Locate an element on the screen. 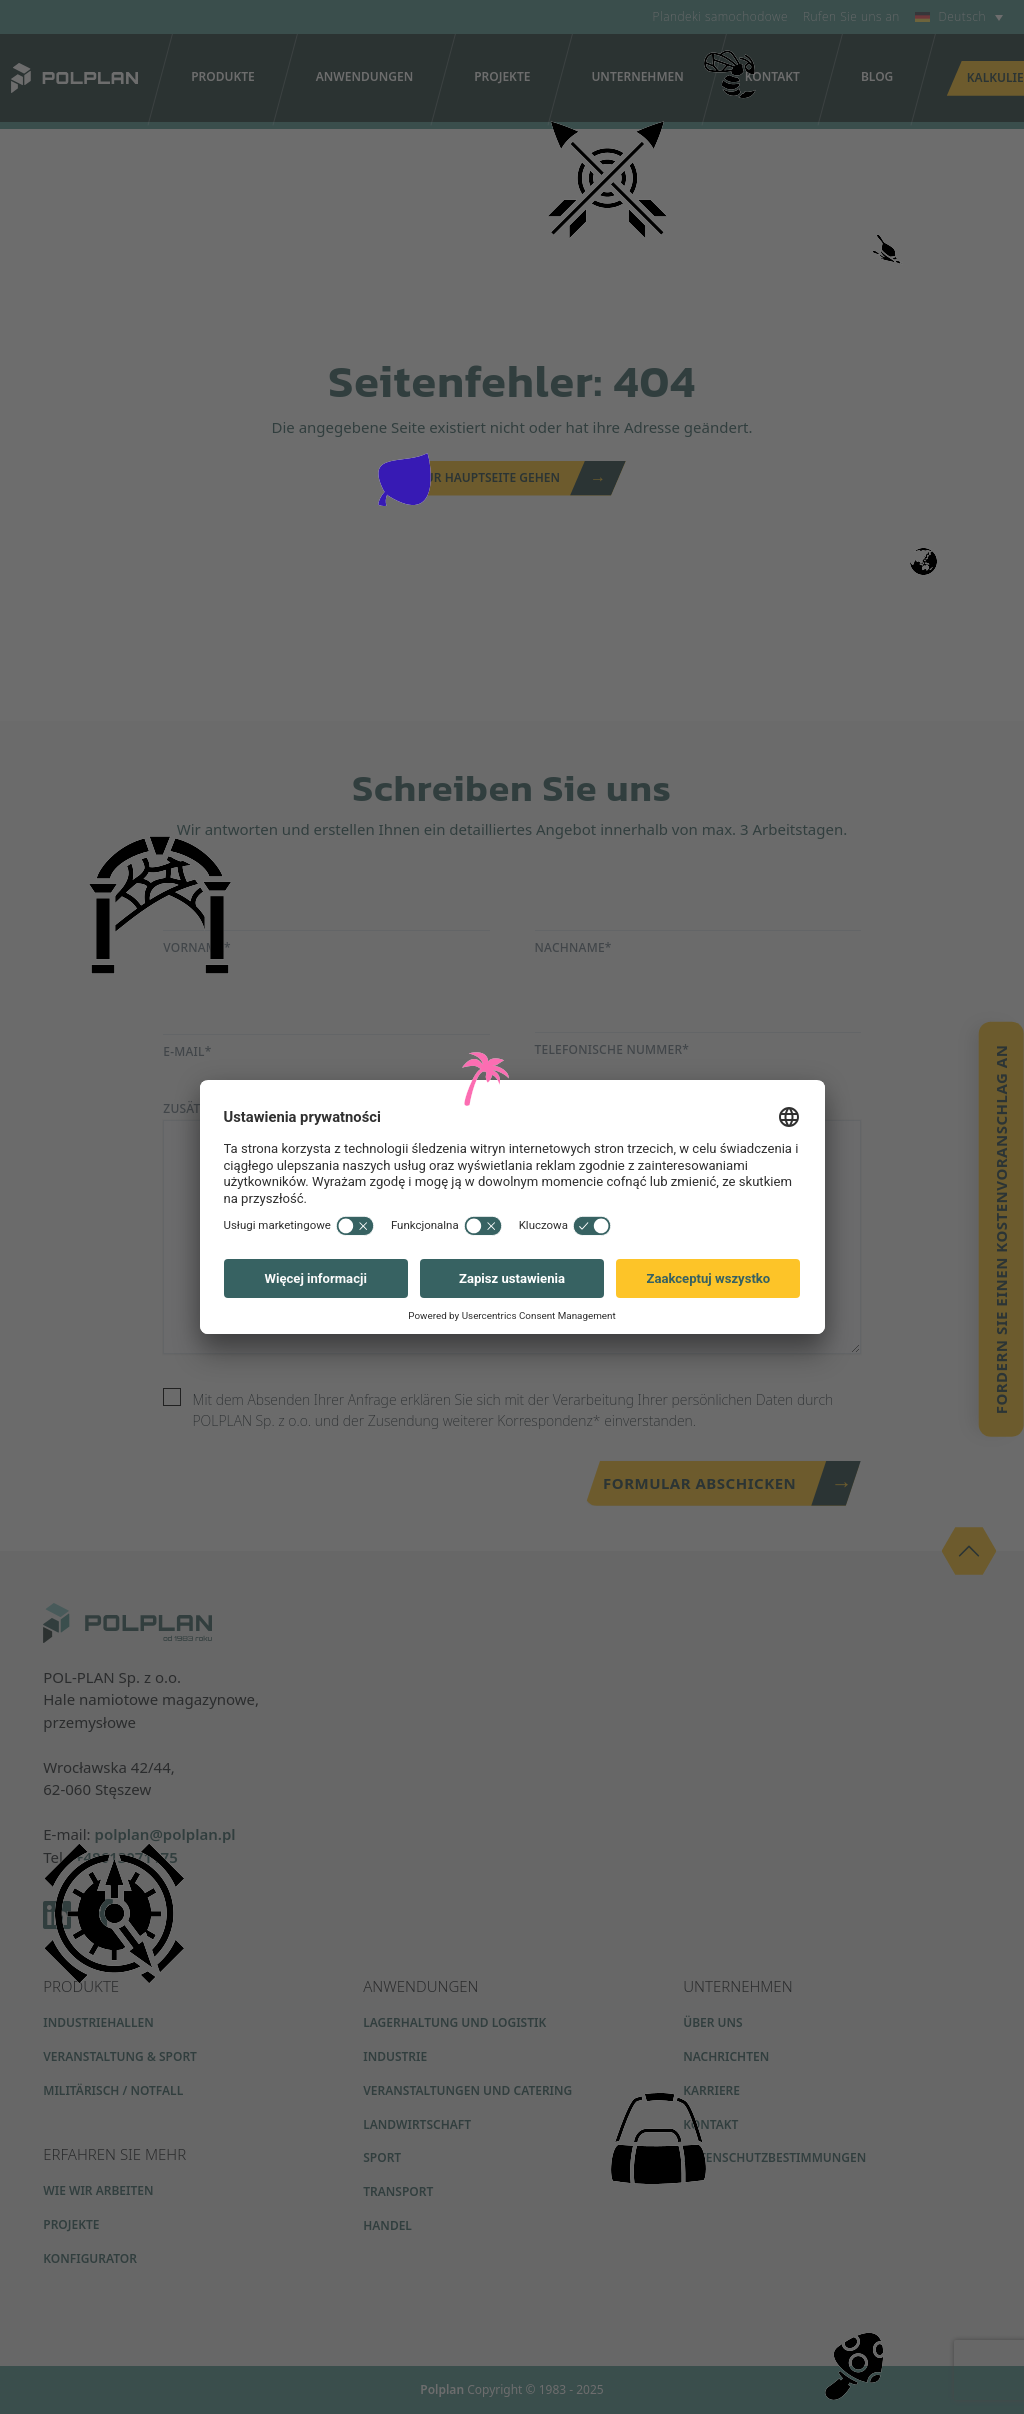 This screenshot has width=1024, height=2414. indicates eco-friendly or sustainable option is located at coordinates (404, 479).